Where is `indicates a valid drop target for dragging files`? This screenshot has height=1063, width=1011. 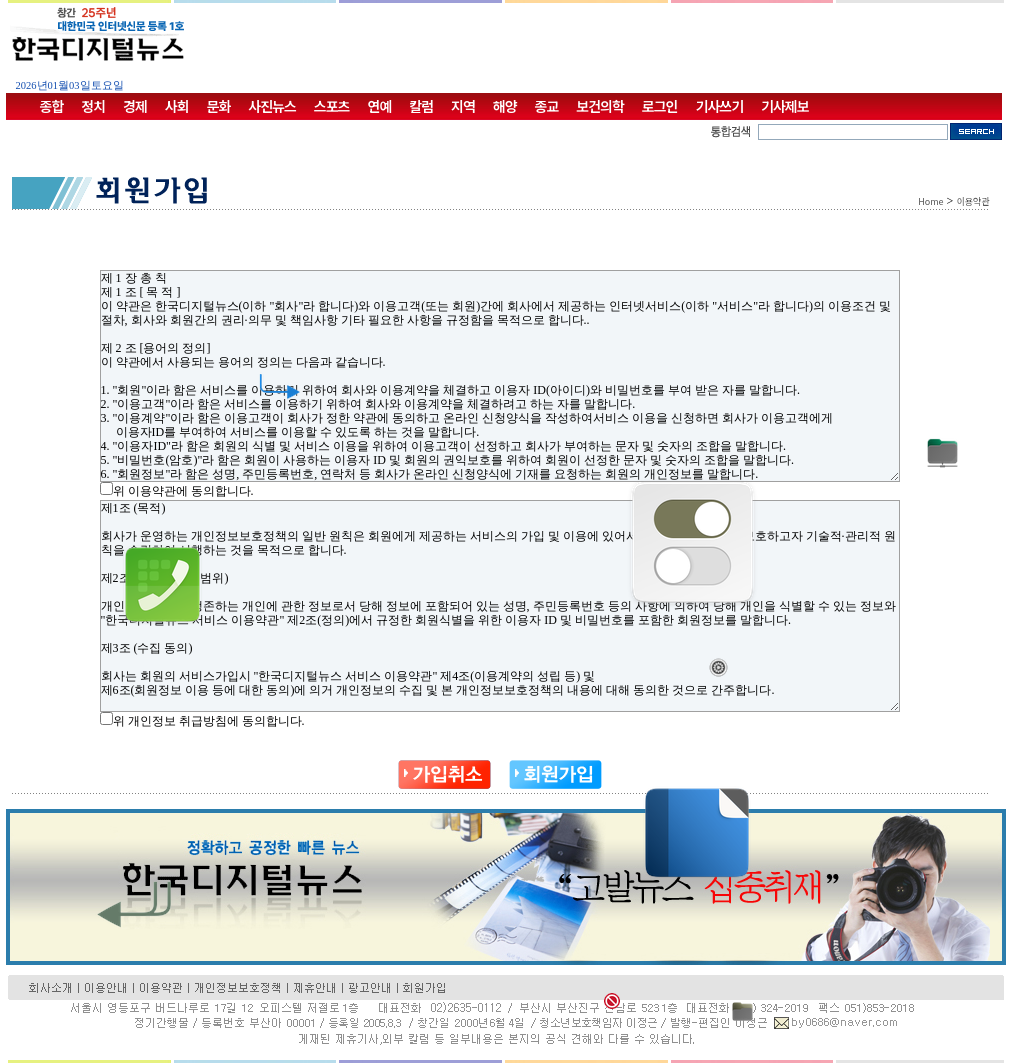 indicates a valid drop target for dragging files is located at coordinates (742, 1011).